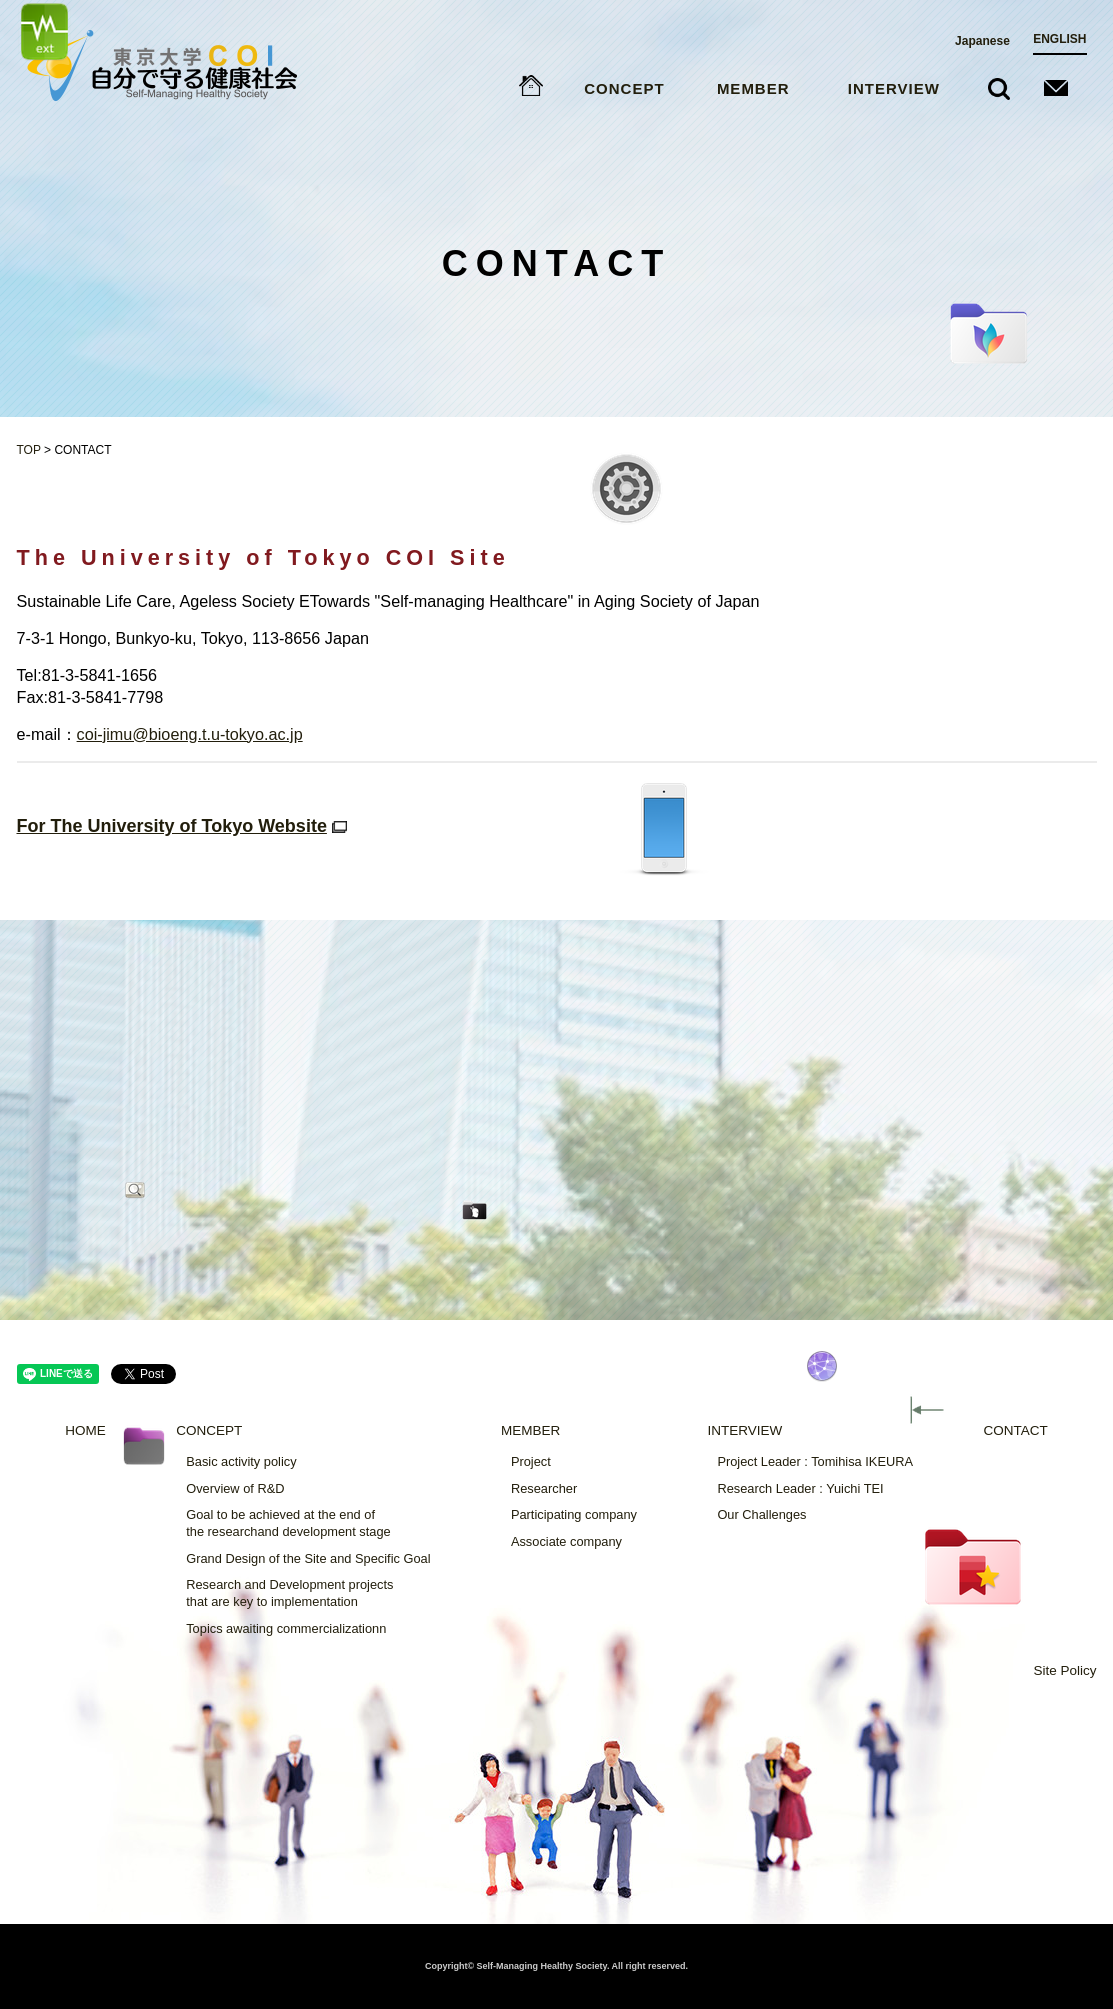 This screenshot has height=2009, width=1113. I want to click on view file properties and settings, so click(626, 488).